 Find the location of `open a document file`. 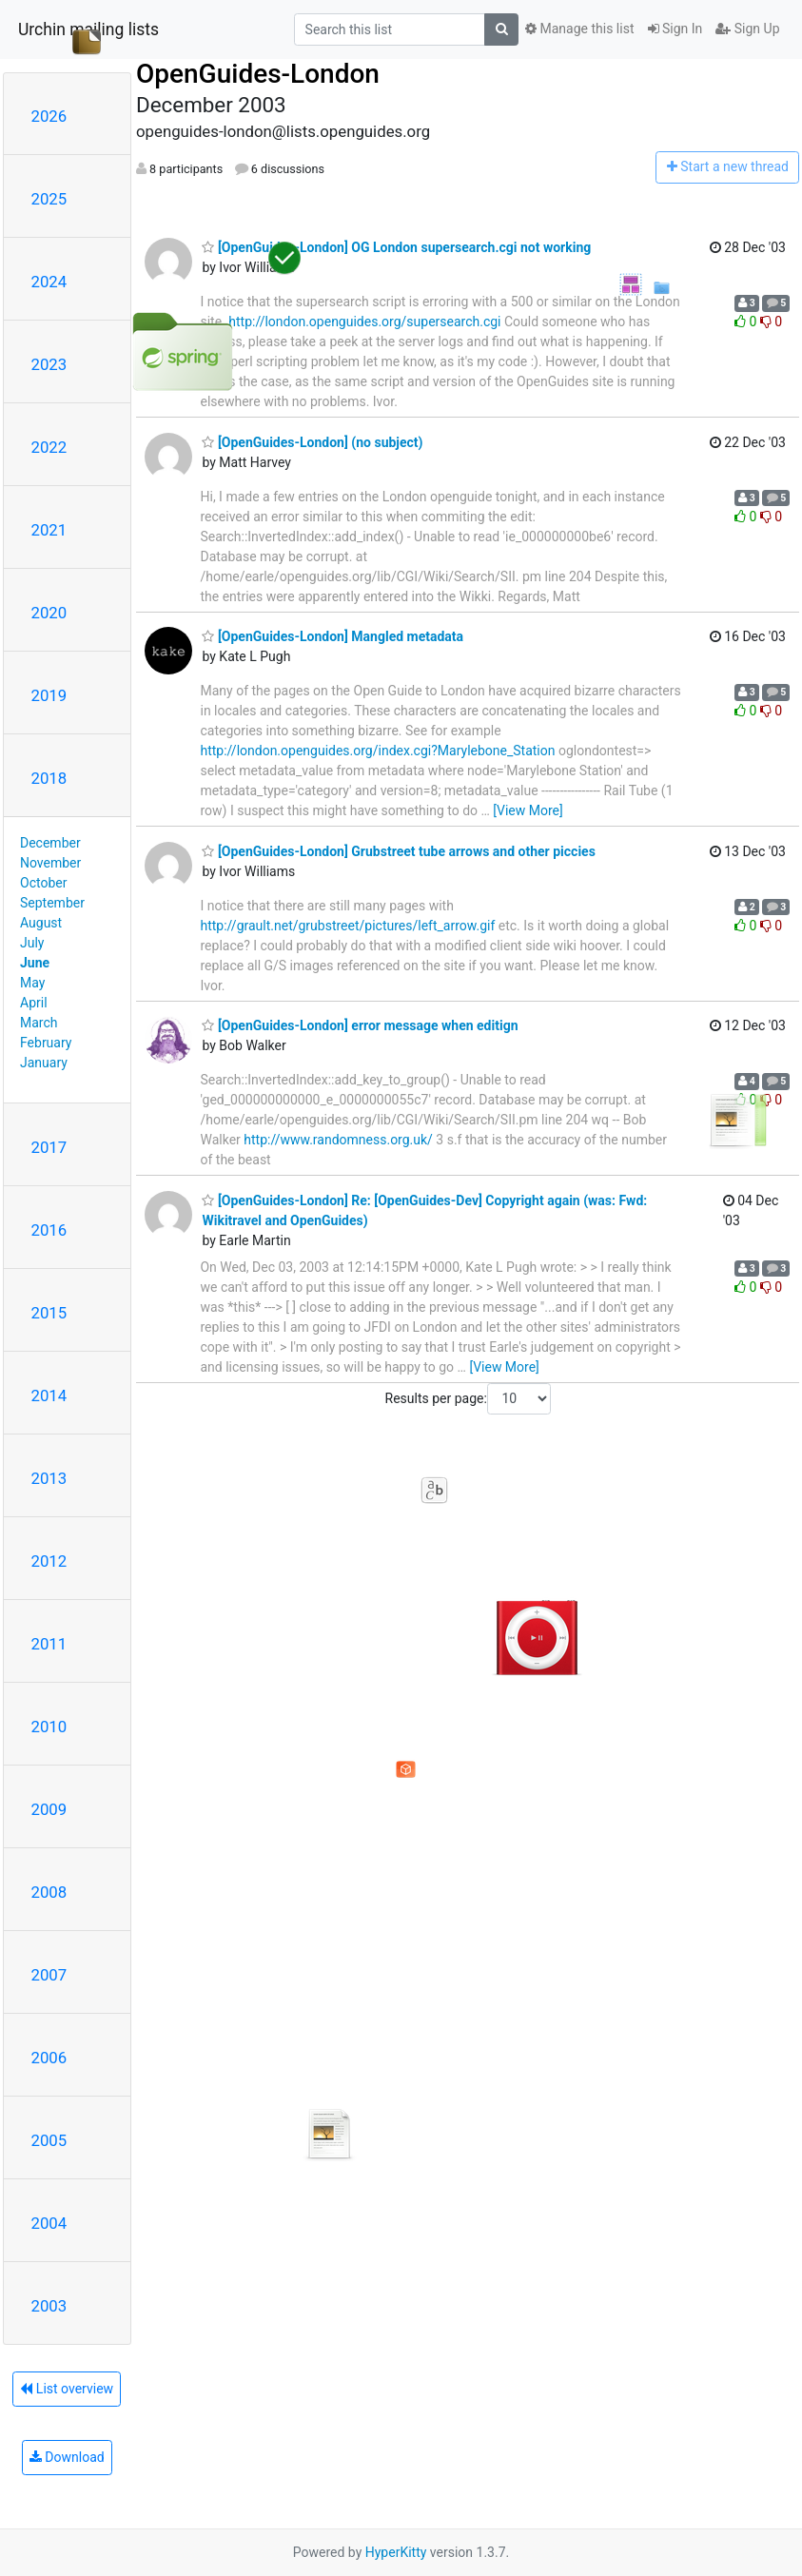

open a document file is located at coordinates (330, 2134).